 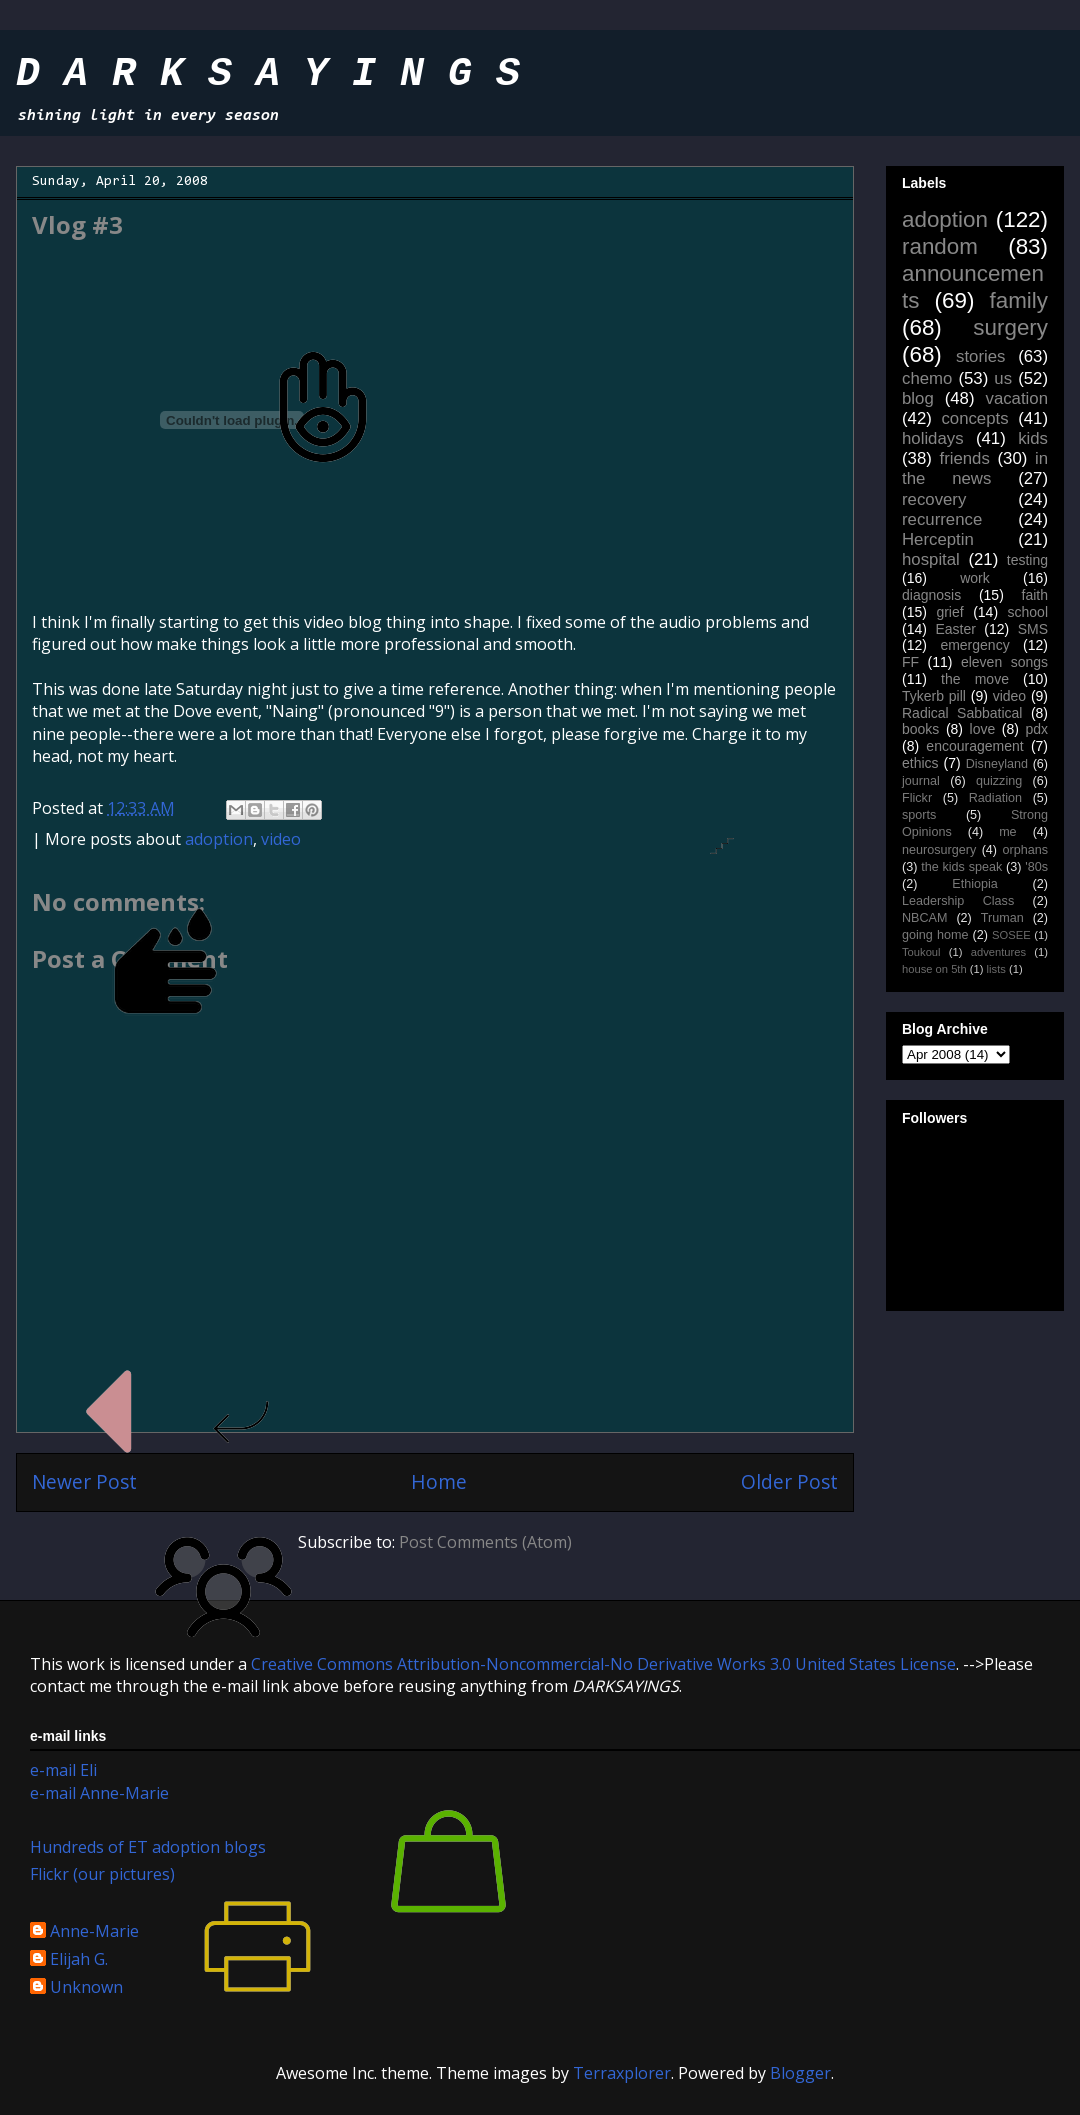 I want to click on go back to the previous screen, so click(x=112, y=1411).